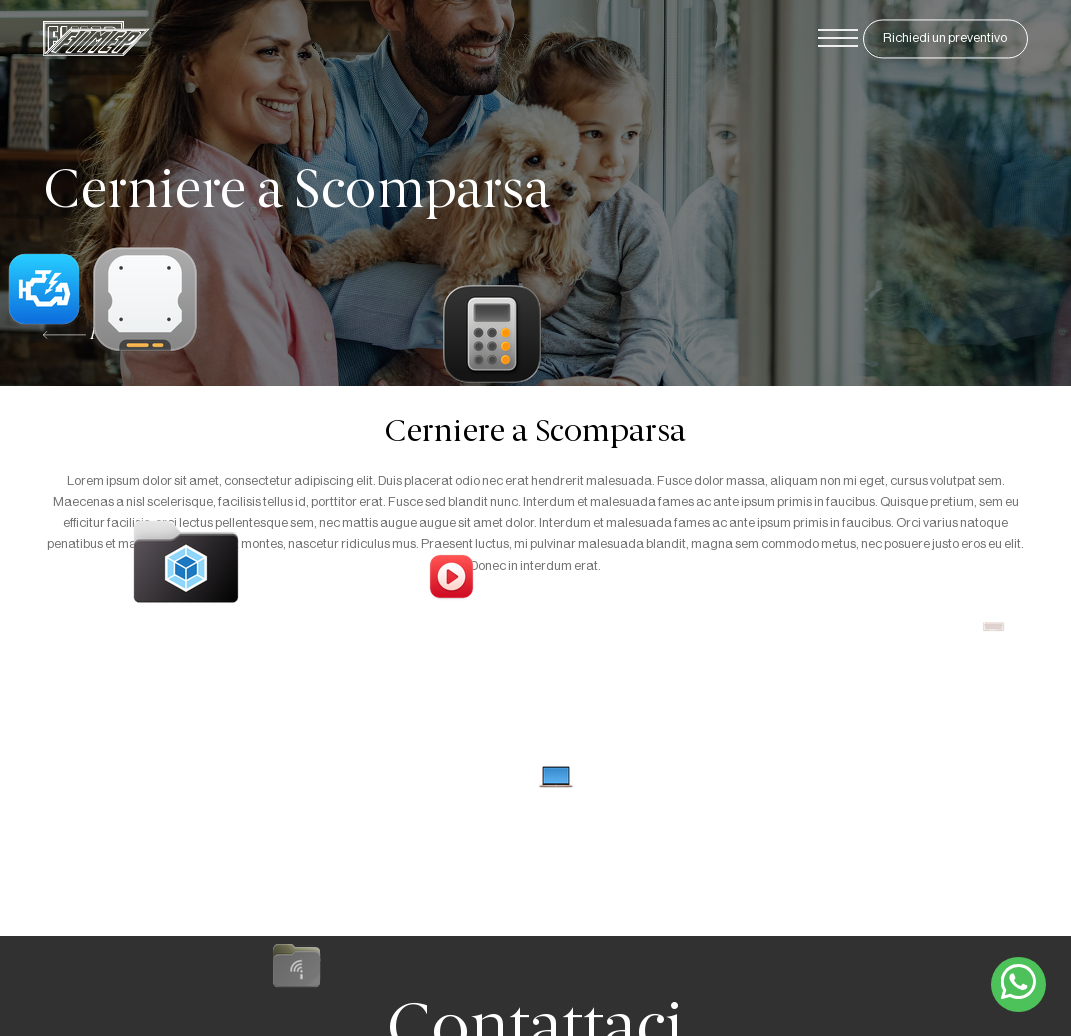 The width and height of the screenshot is (1071, 1036). What do you see at coordinates (44, 289) in the screenshot?
I see `diagnose and troubleshoot SELinux security alerts` at bounding box center [44, 289].